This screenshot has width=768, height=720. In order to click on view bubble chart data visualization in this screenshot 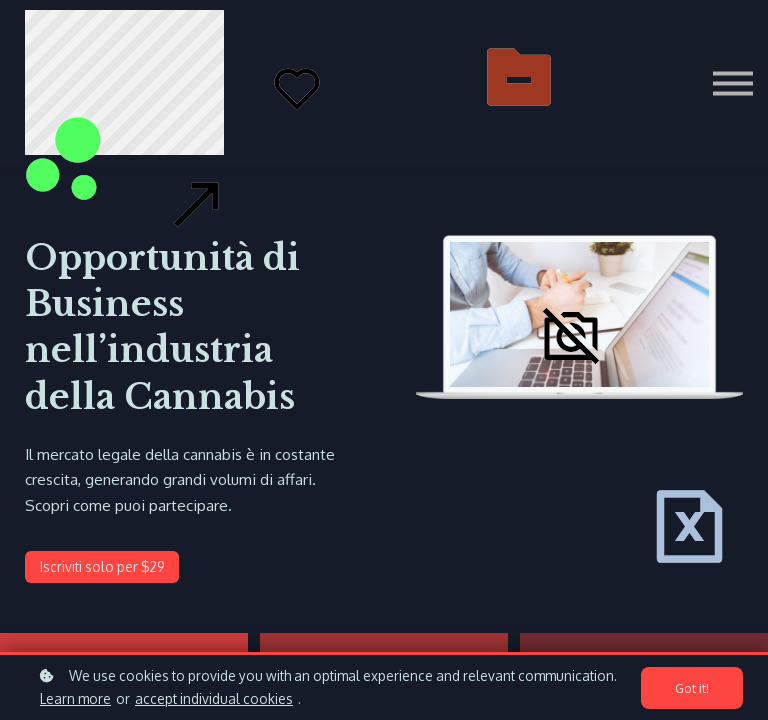, I will do `click(67, 158)`.